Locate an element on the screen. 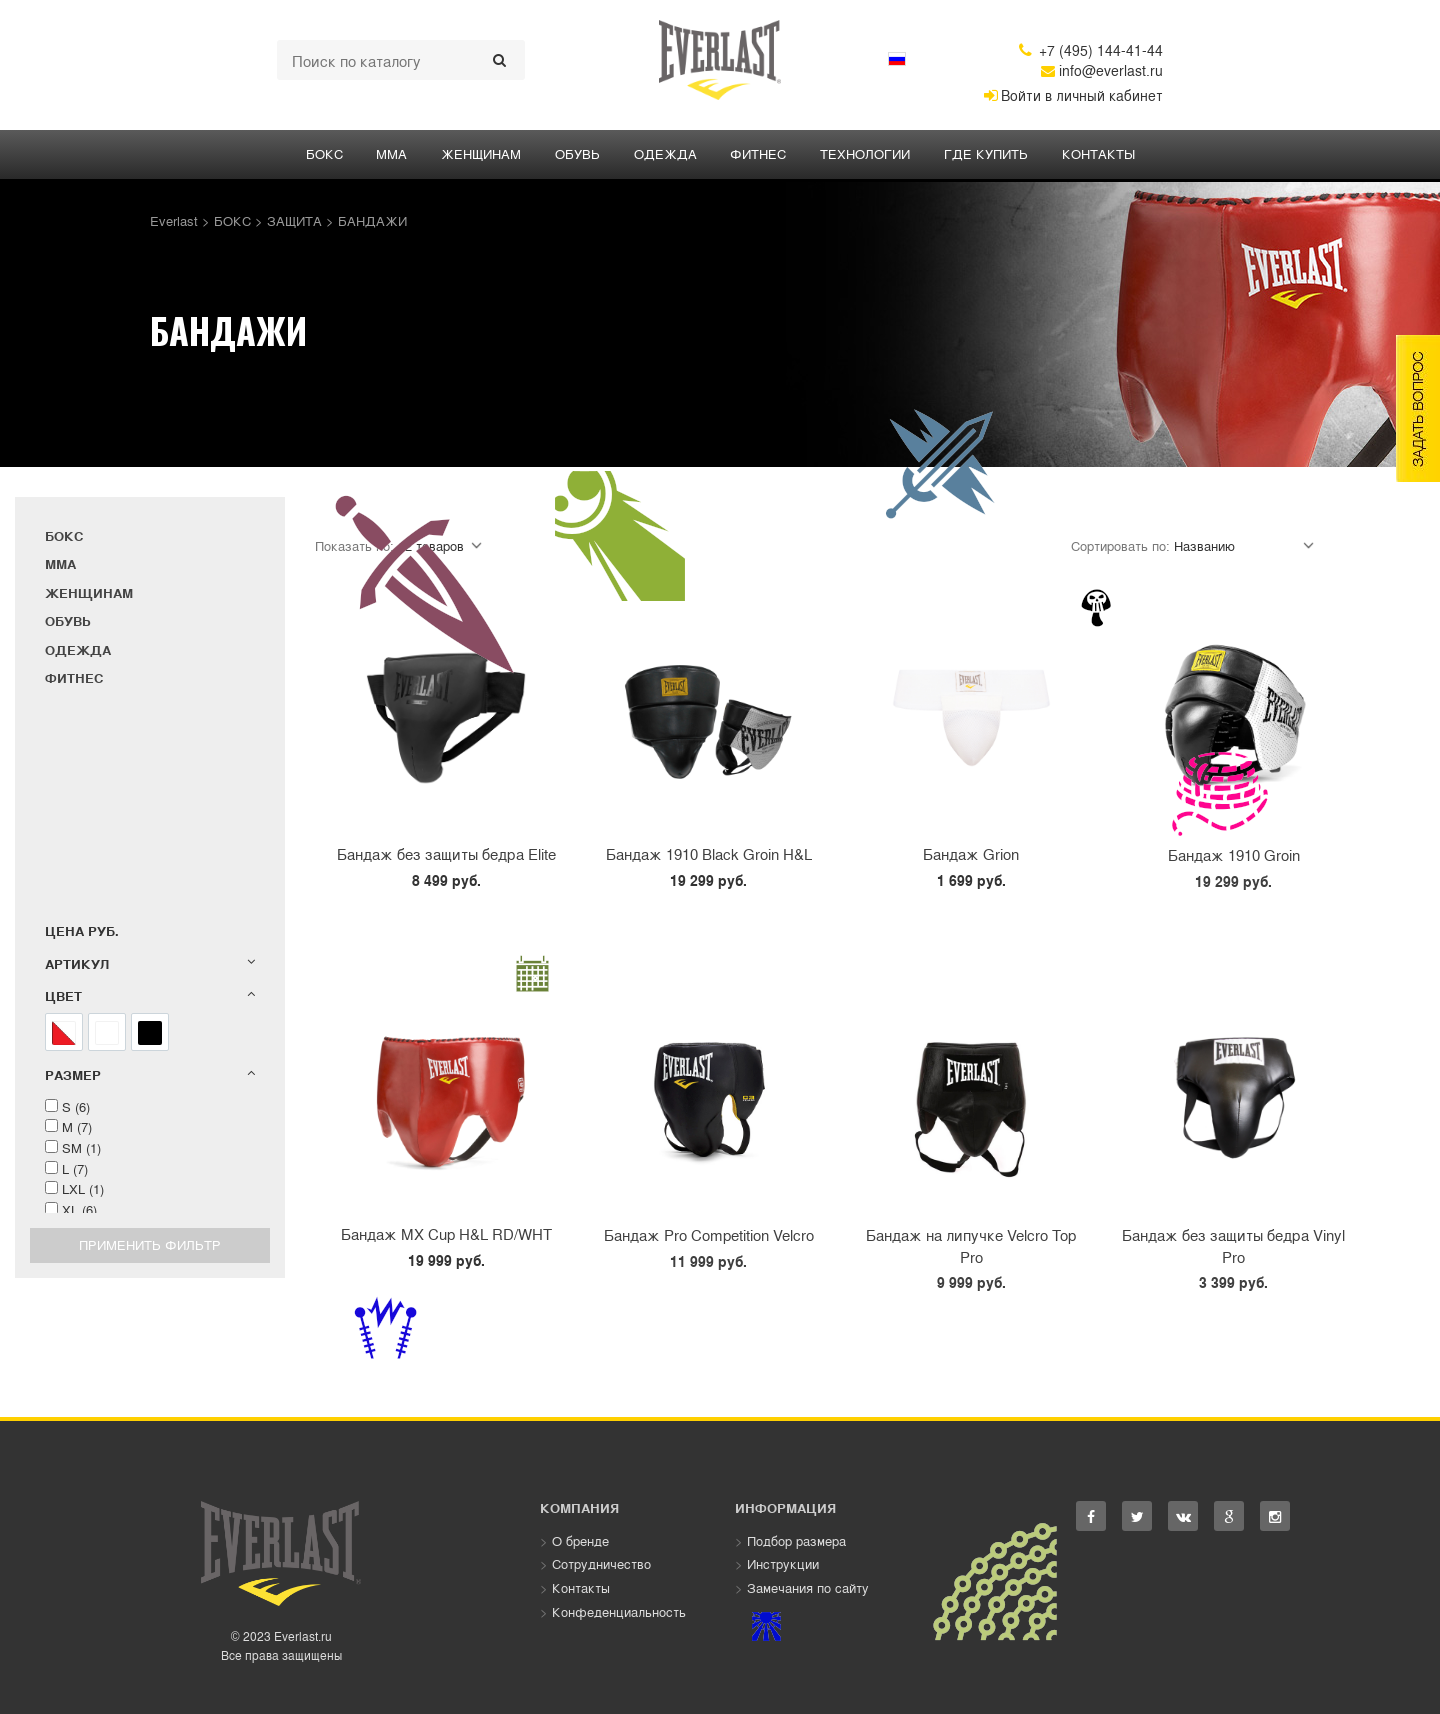 This screenshot has height=1714, width=1440. equip a dagger or short blade weapon is located at coordinates (425, 585).